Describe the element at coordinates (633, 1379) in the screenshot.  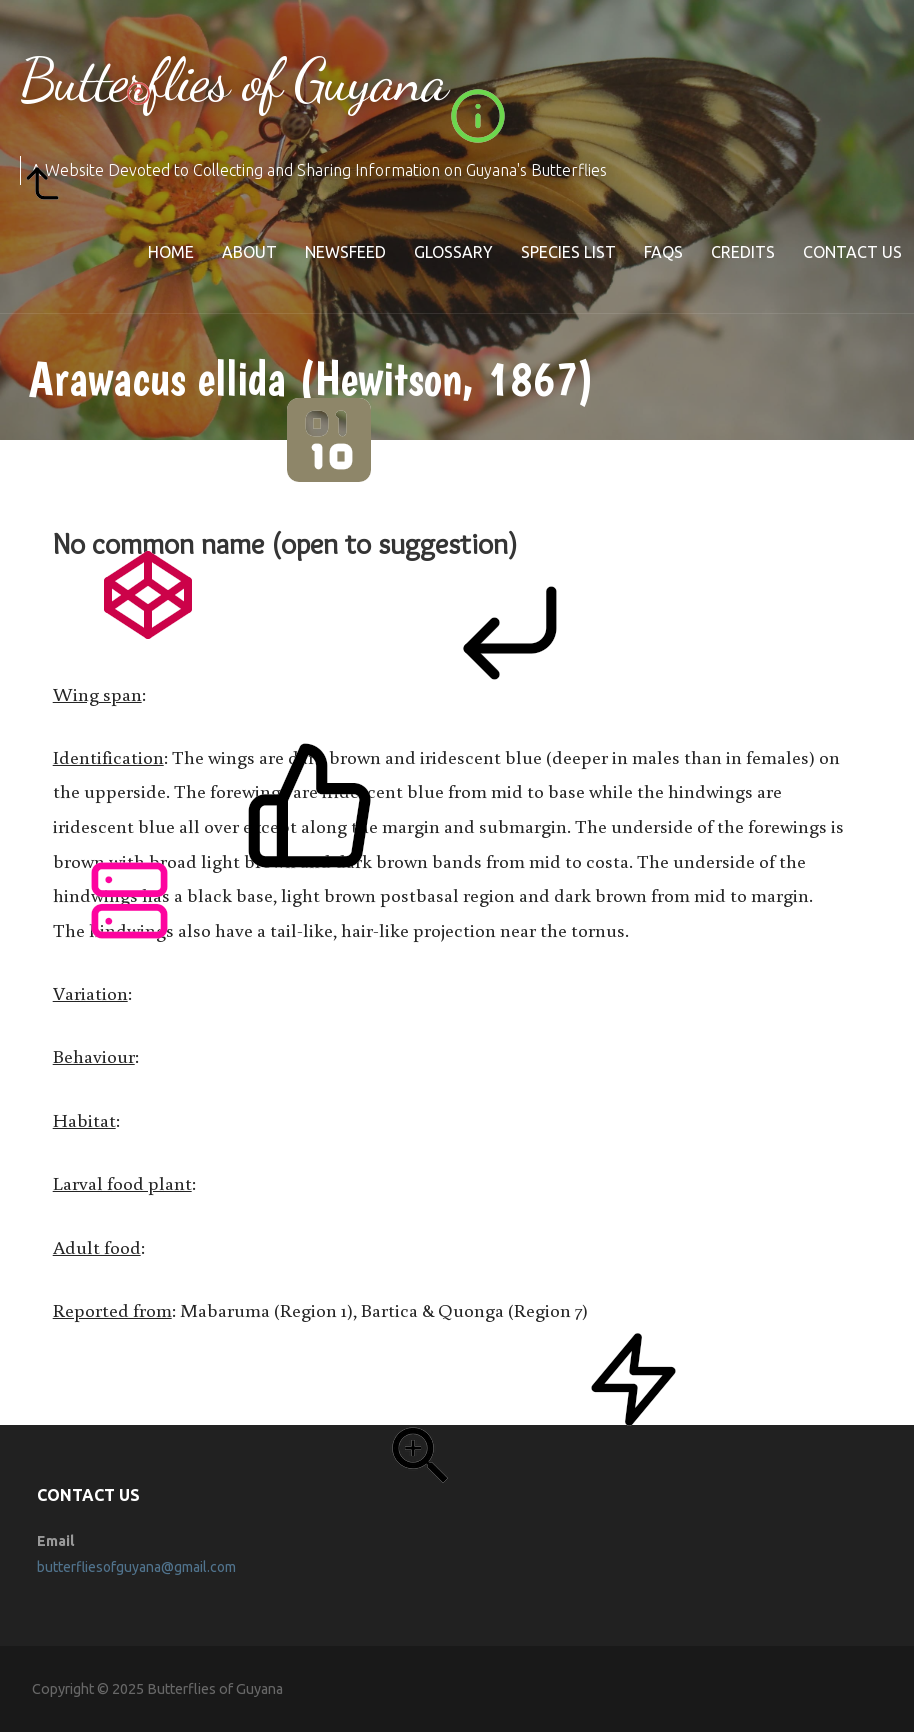
I see `indicates quick actions or instant features` at that location.